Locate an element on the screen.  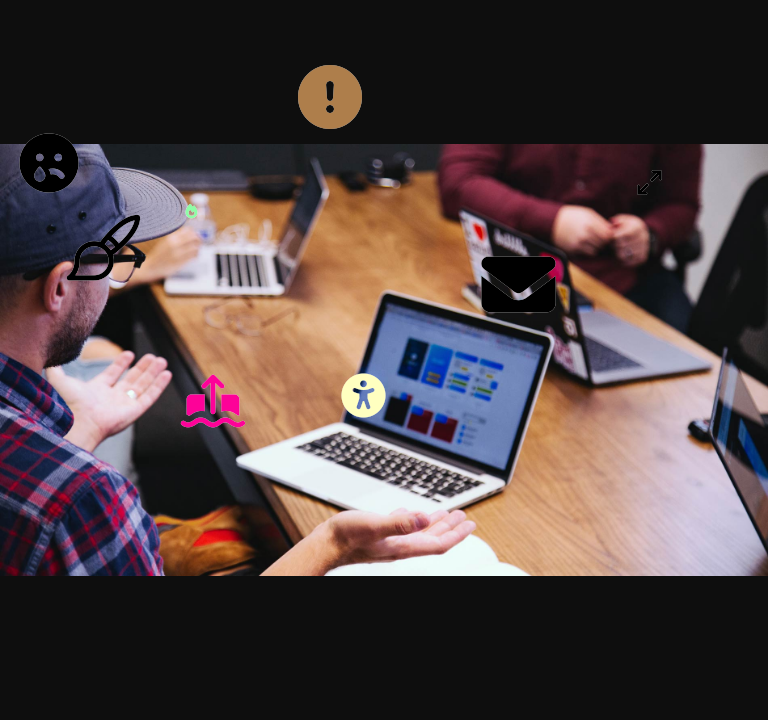
open your inbox is located at coordinates (518, 284).